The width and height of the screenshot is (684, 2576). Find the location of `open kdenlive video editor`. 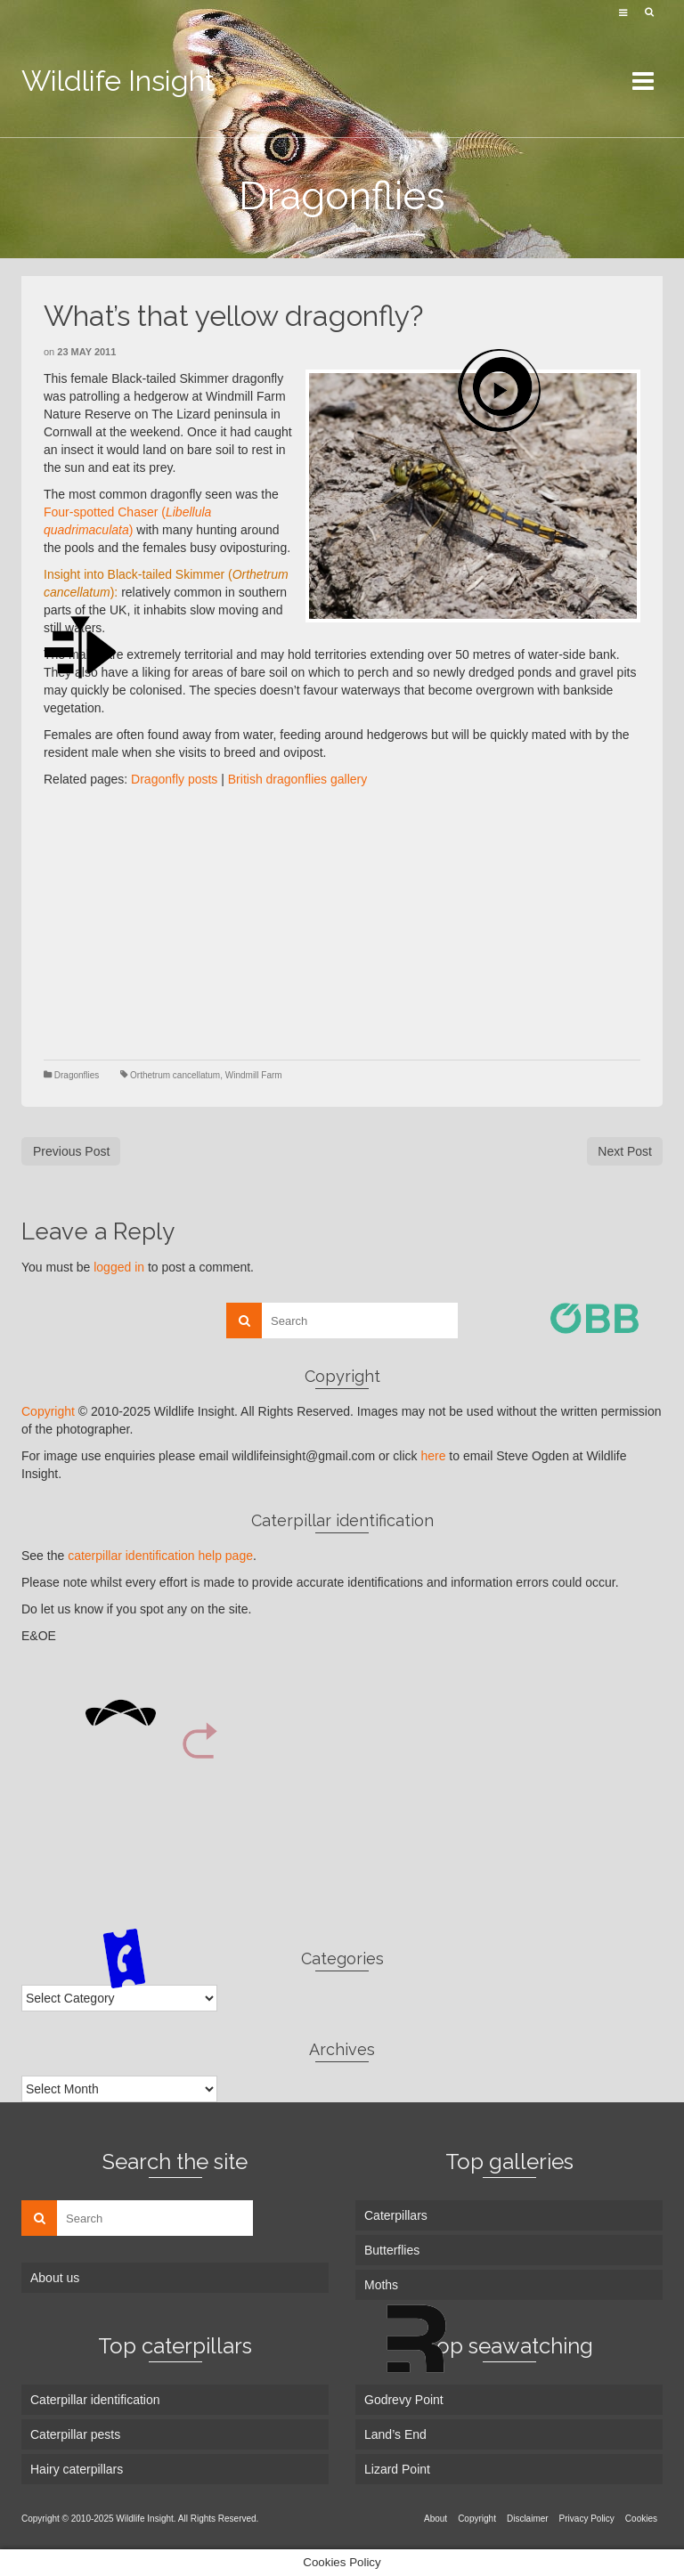

open kdenlive video editor is located at coordinates (80, 647).